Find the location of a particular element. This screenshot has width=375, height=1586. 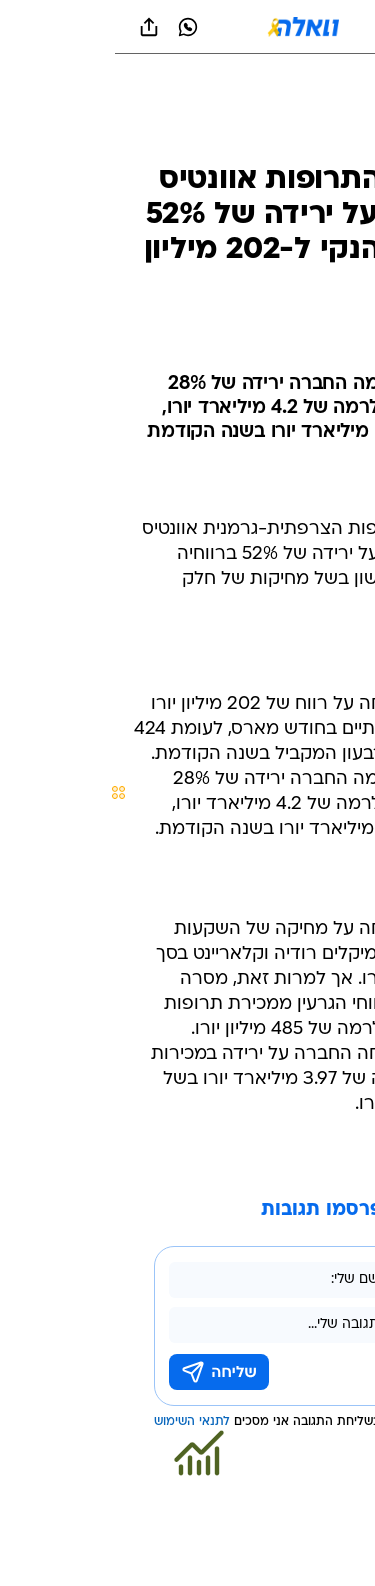

view analytics and performance trends is located at coordinates (199, 1453).